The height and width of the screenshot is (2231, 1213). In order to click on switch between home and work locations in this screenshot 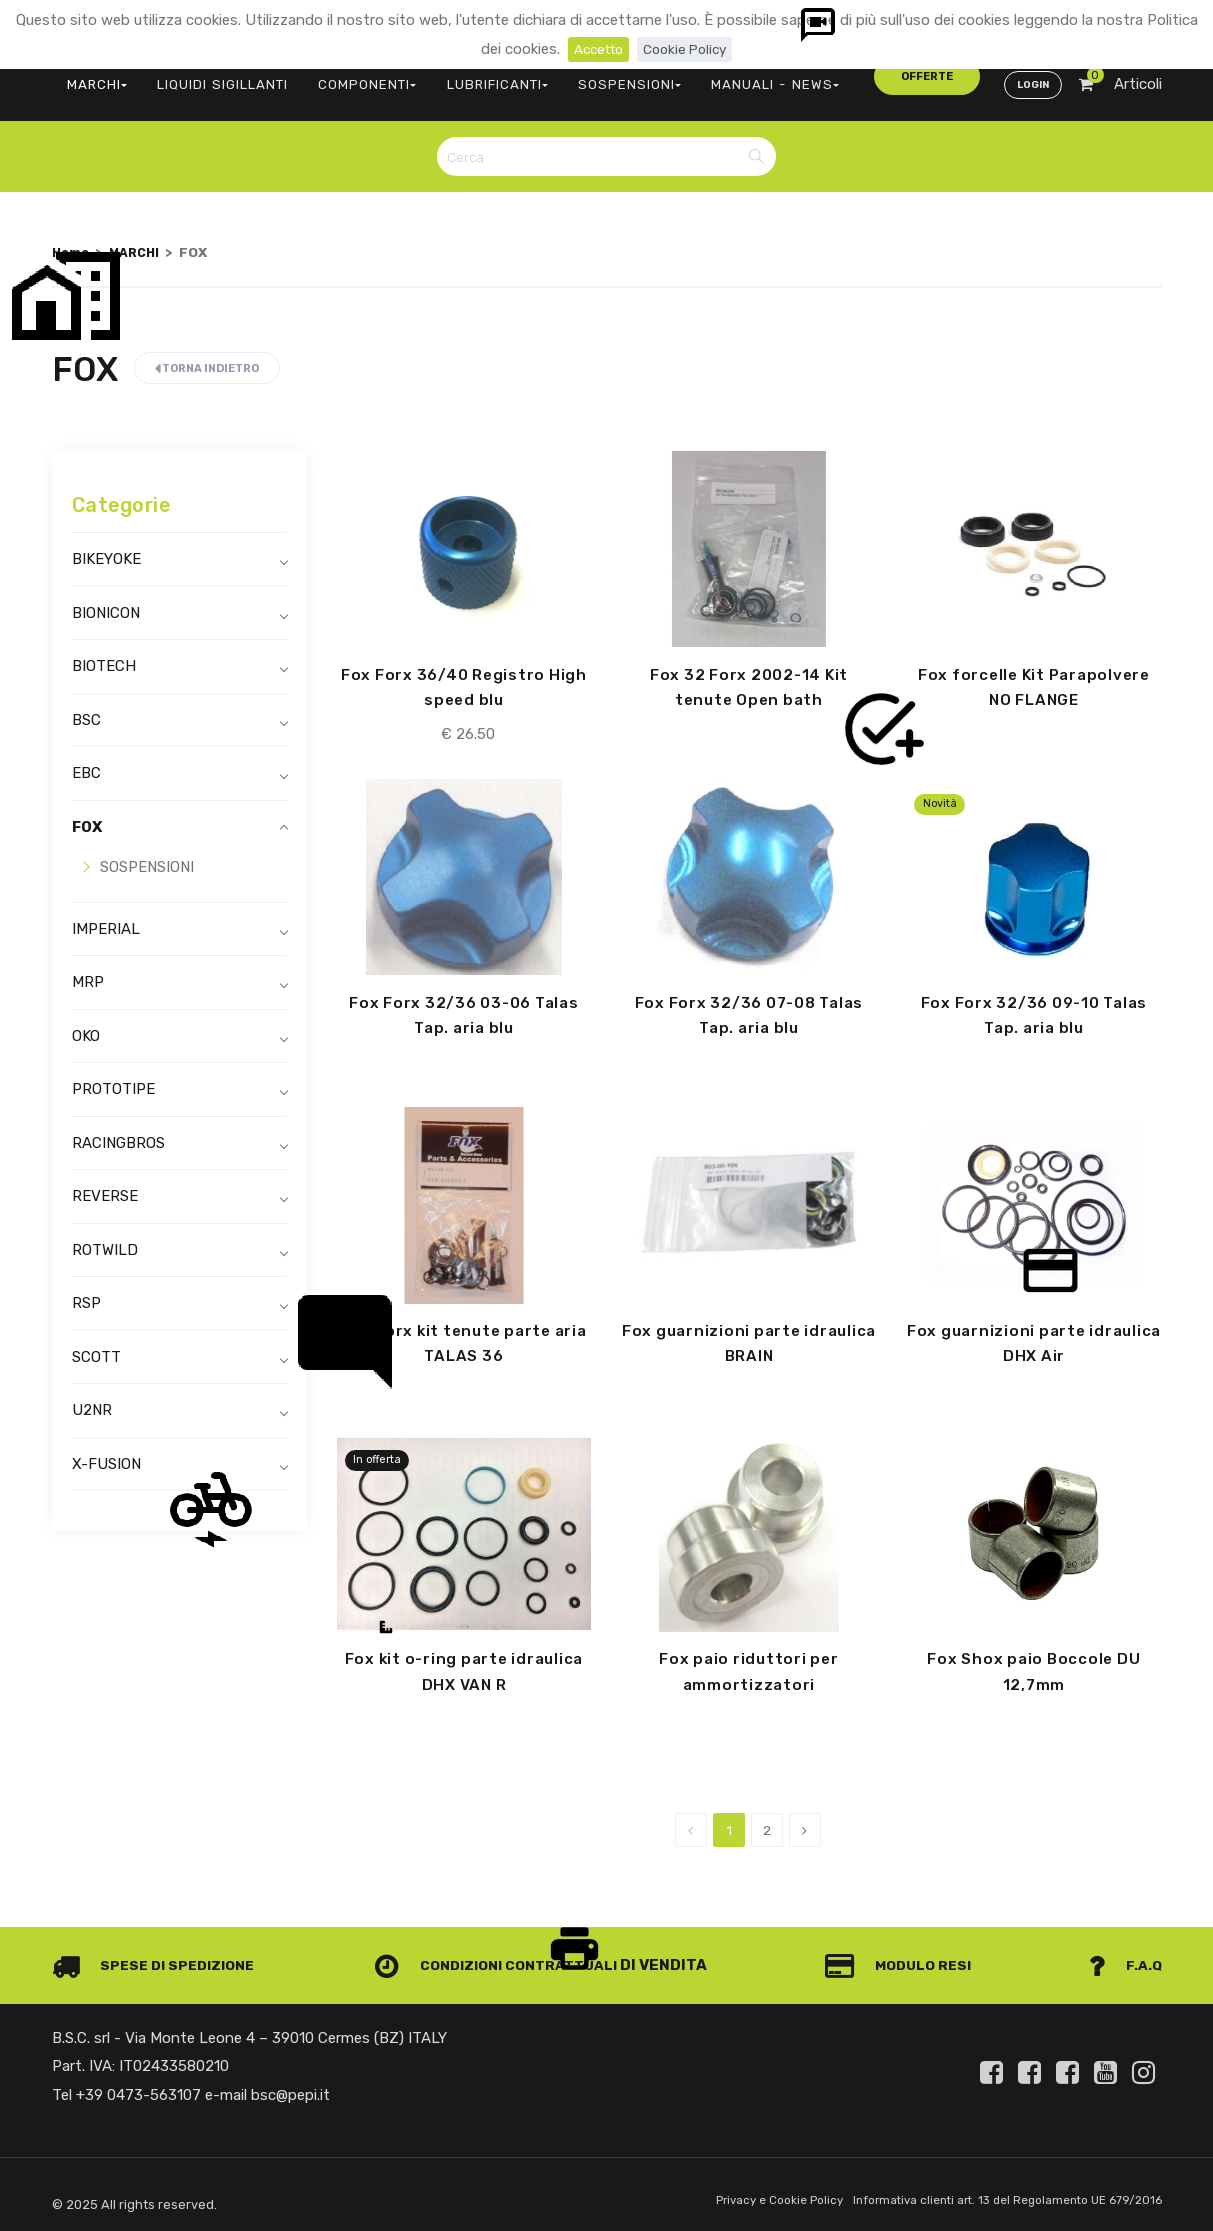, I will do `click(66, 296)`.